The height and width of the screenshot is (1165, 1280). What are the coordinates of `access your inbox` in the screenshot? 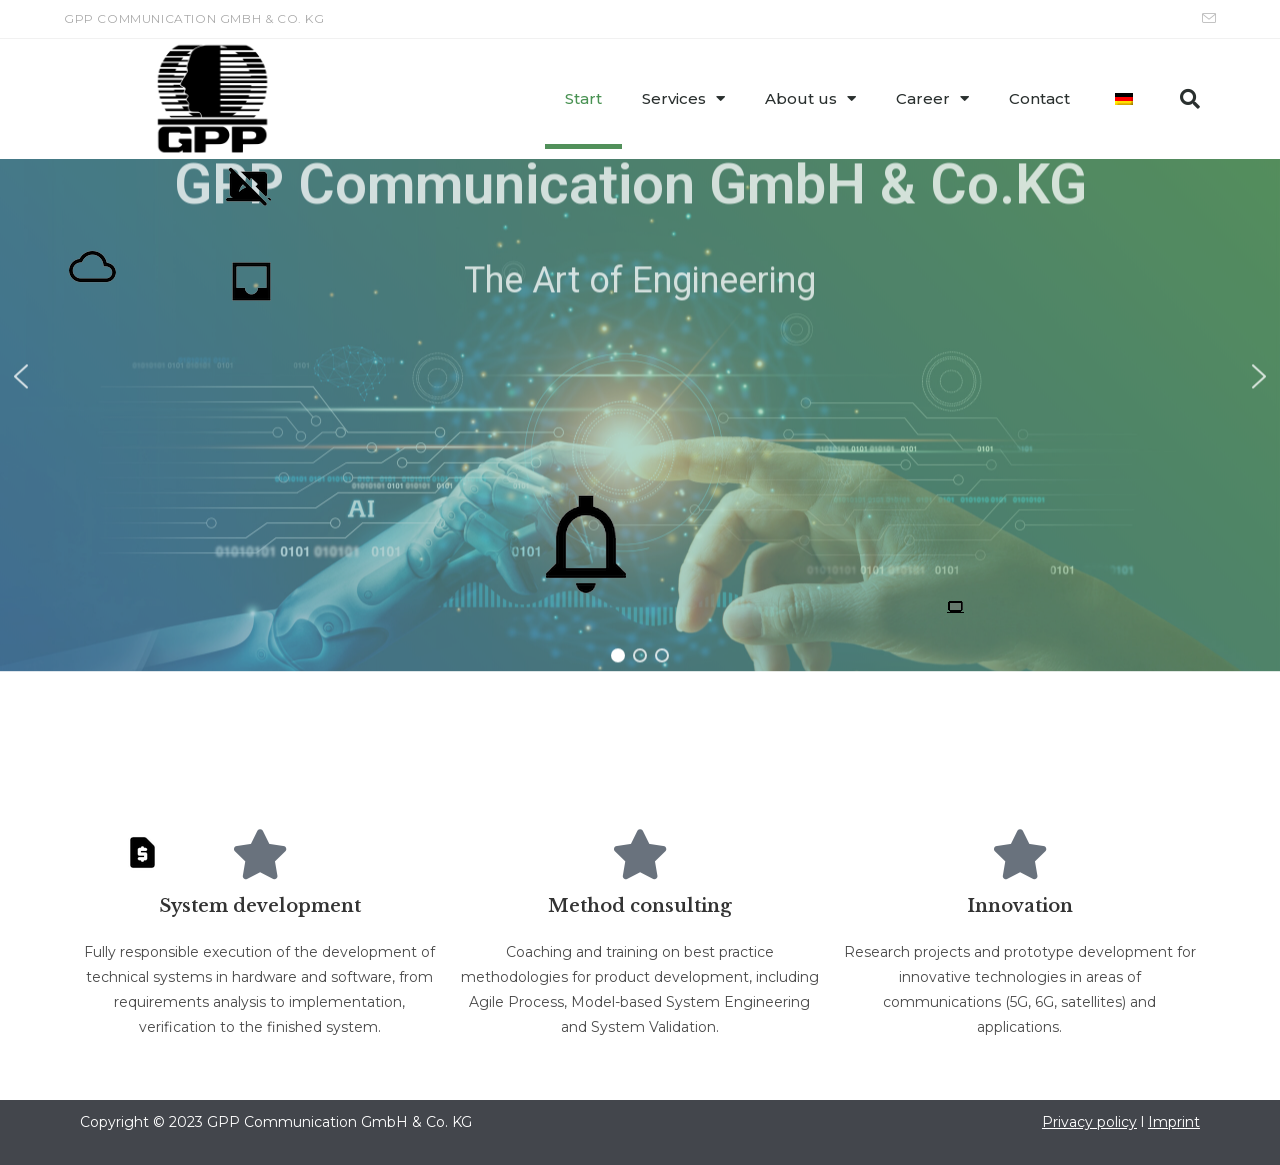 It's located at (251, 281).